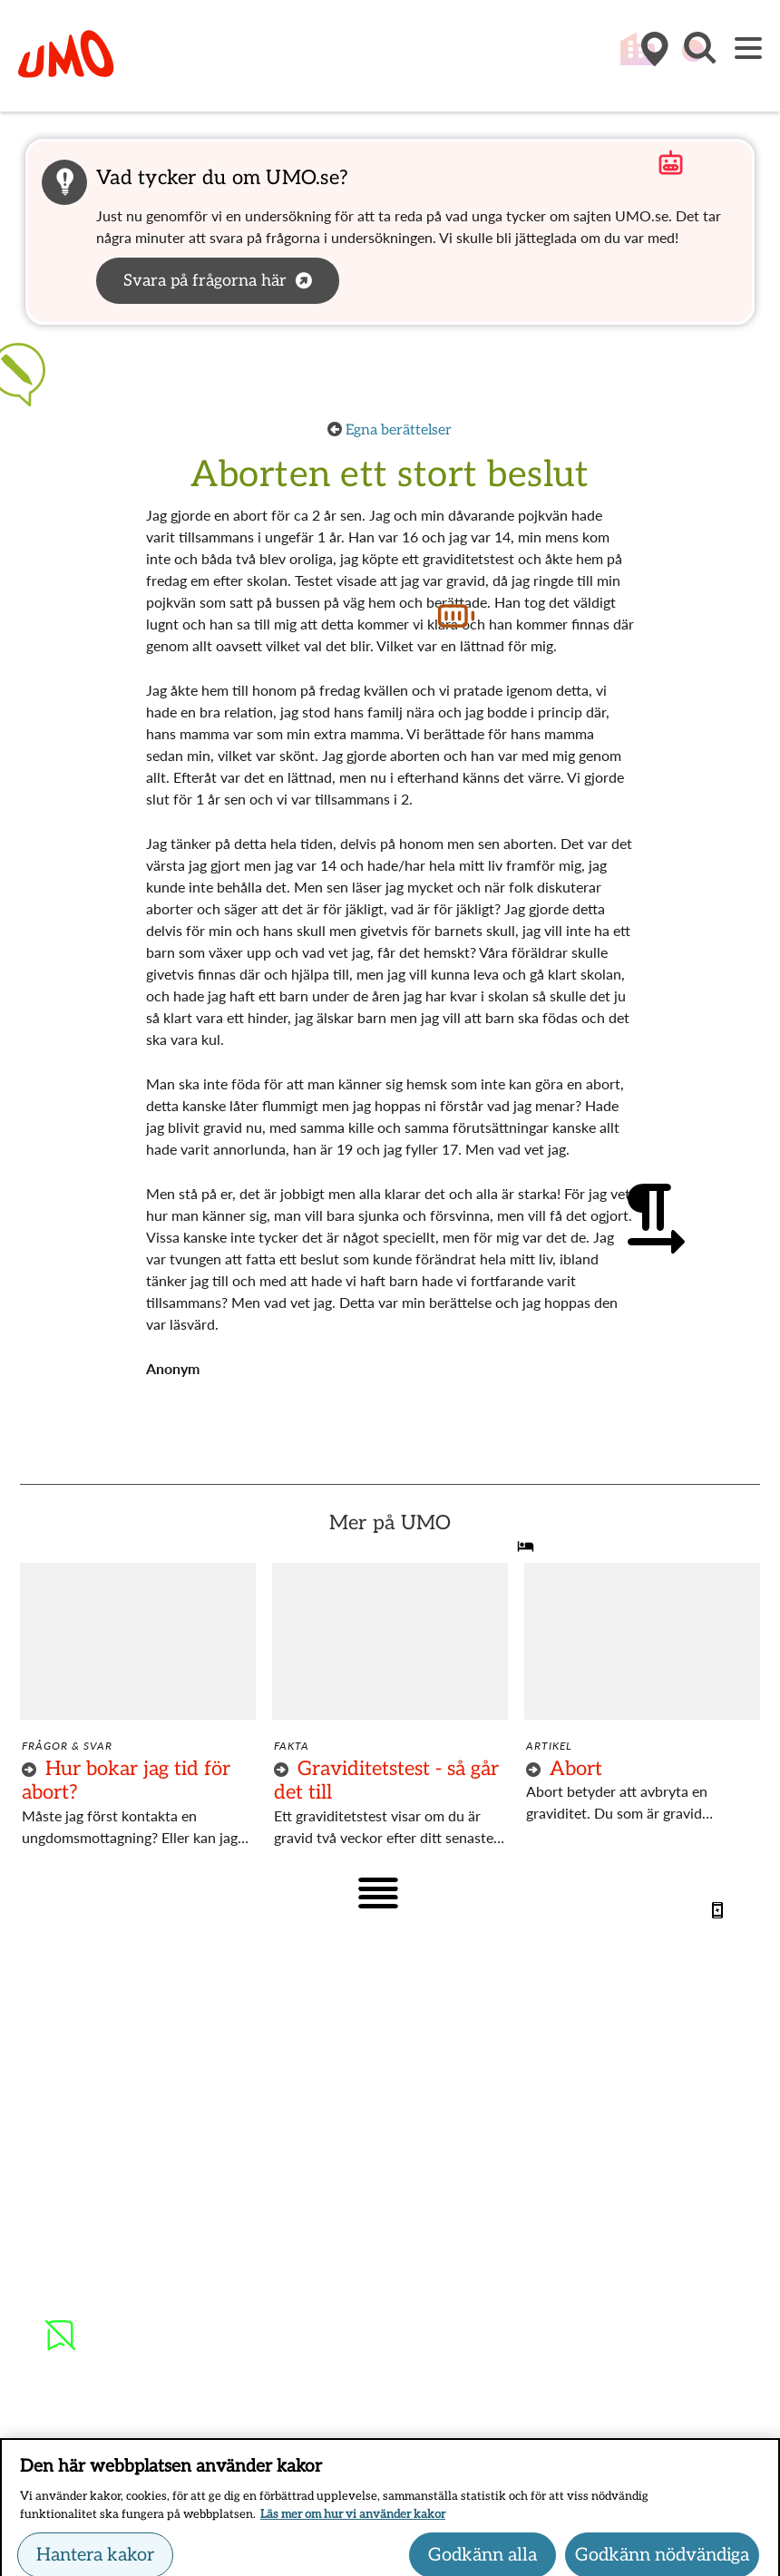  I want to click on remove from bookmarks, so click(60, 2335).